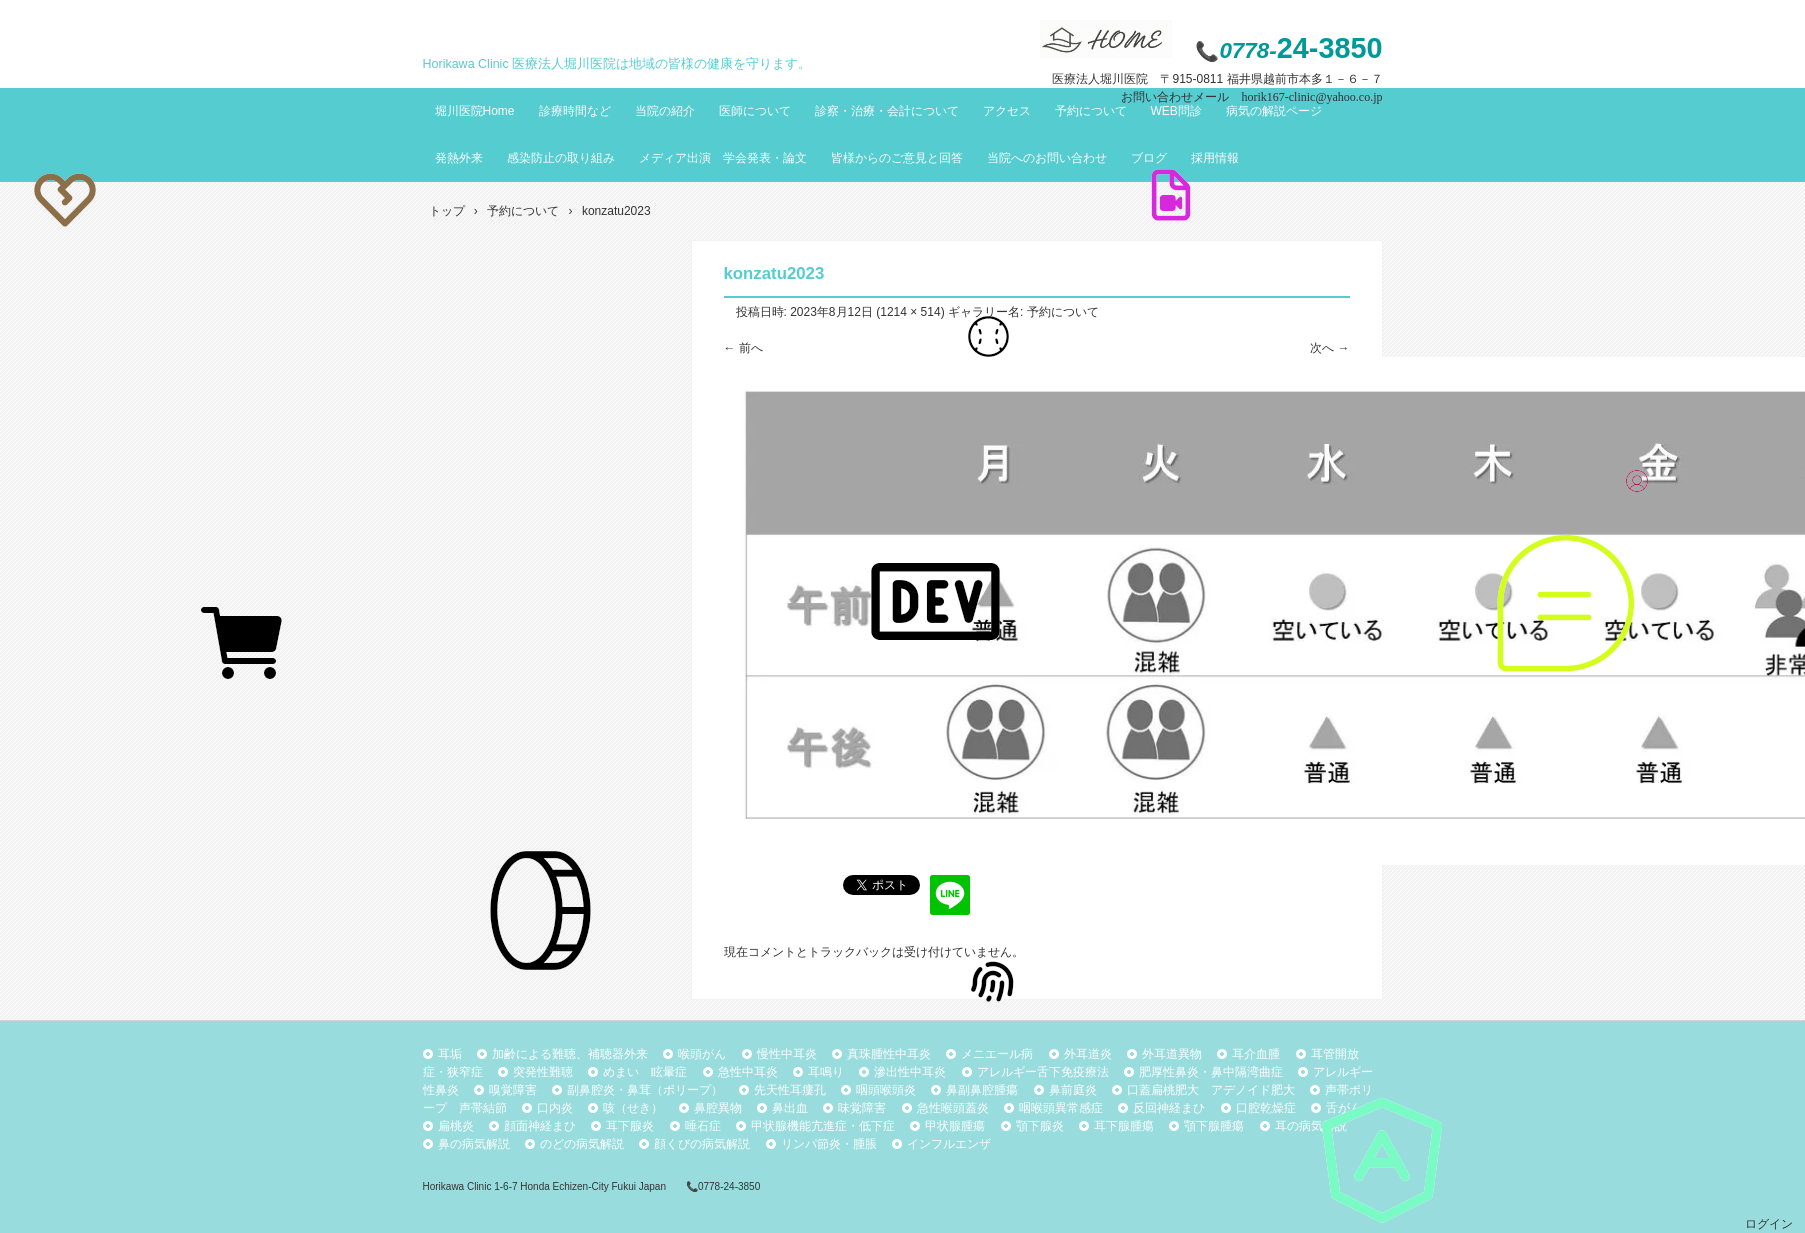  Describe the element at coordinates (243, 643) in the screenshot. I see `view your shopping cart` at that location.